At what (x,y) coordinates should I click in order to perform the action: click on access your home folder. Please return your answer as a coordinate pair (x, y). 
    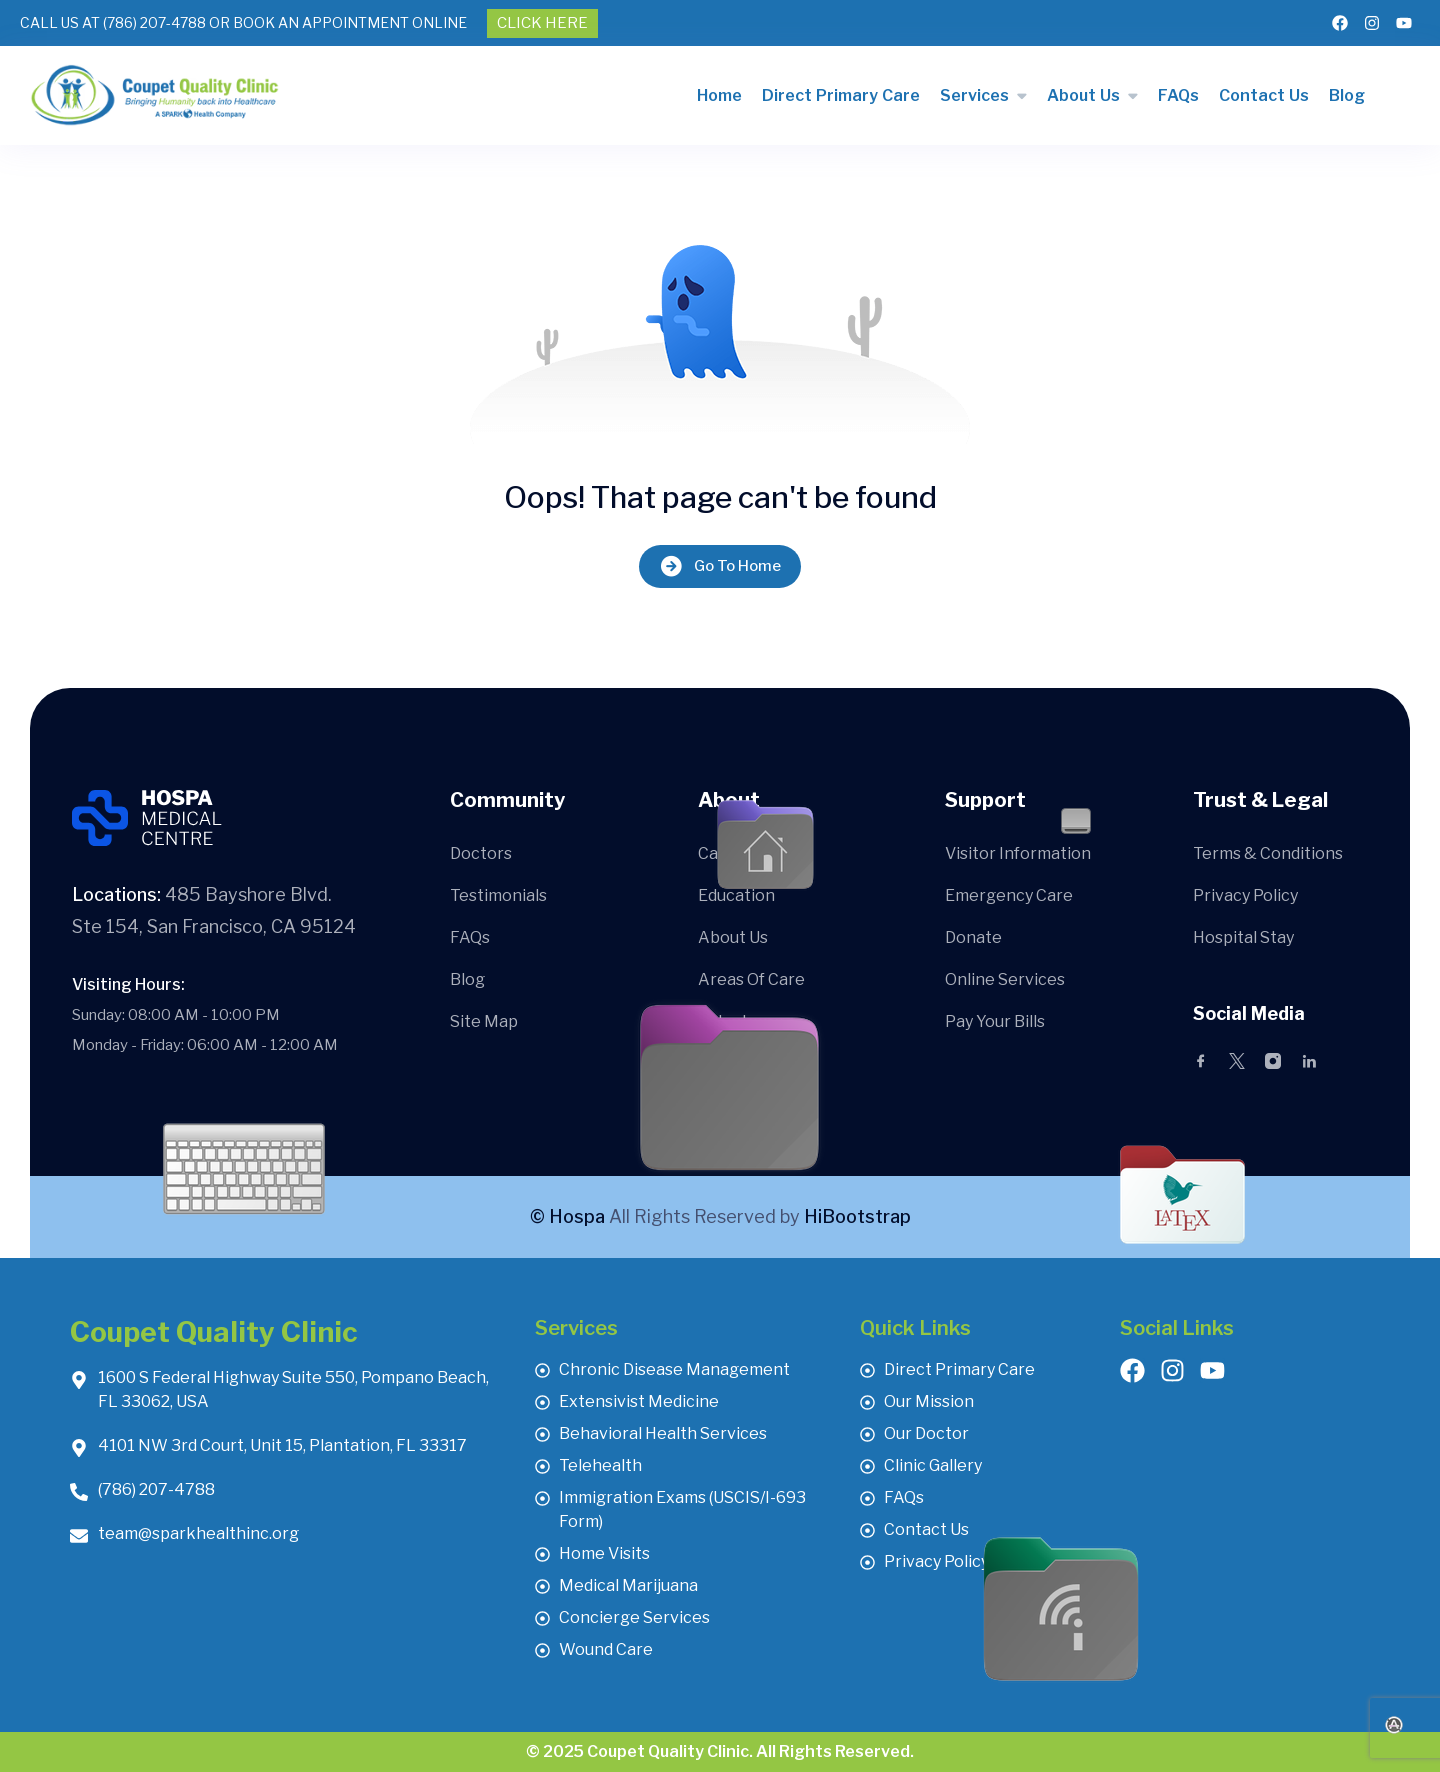
    Looking at the image, I should click on (765, 844).